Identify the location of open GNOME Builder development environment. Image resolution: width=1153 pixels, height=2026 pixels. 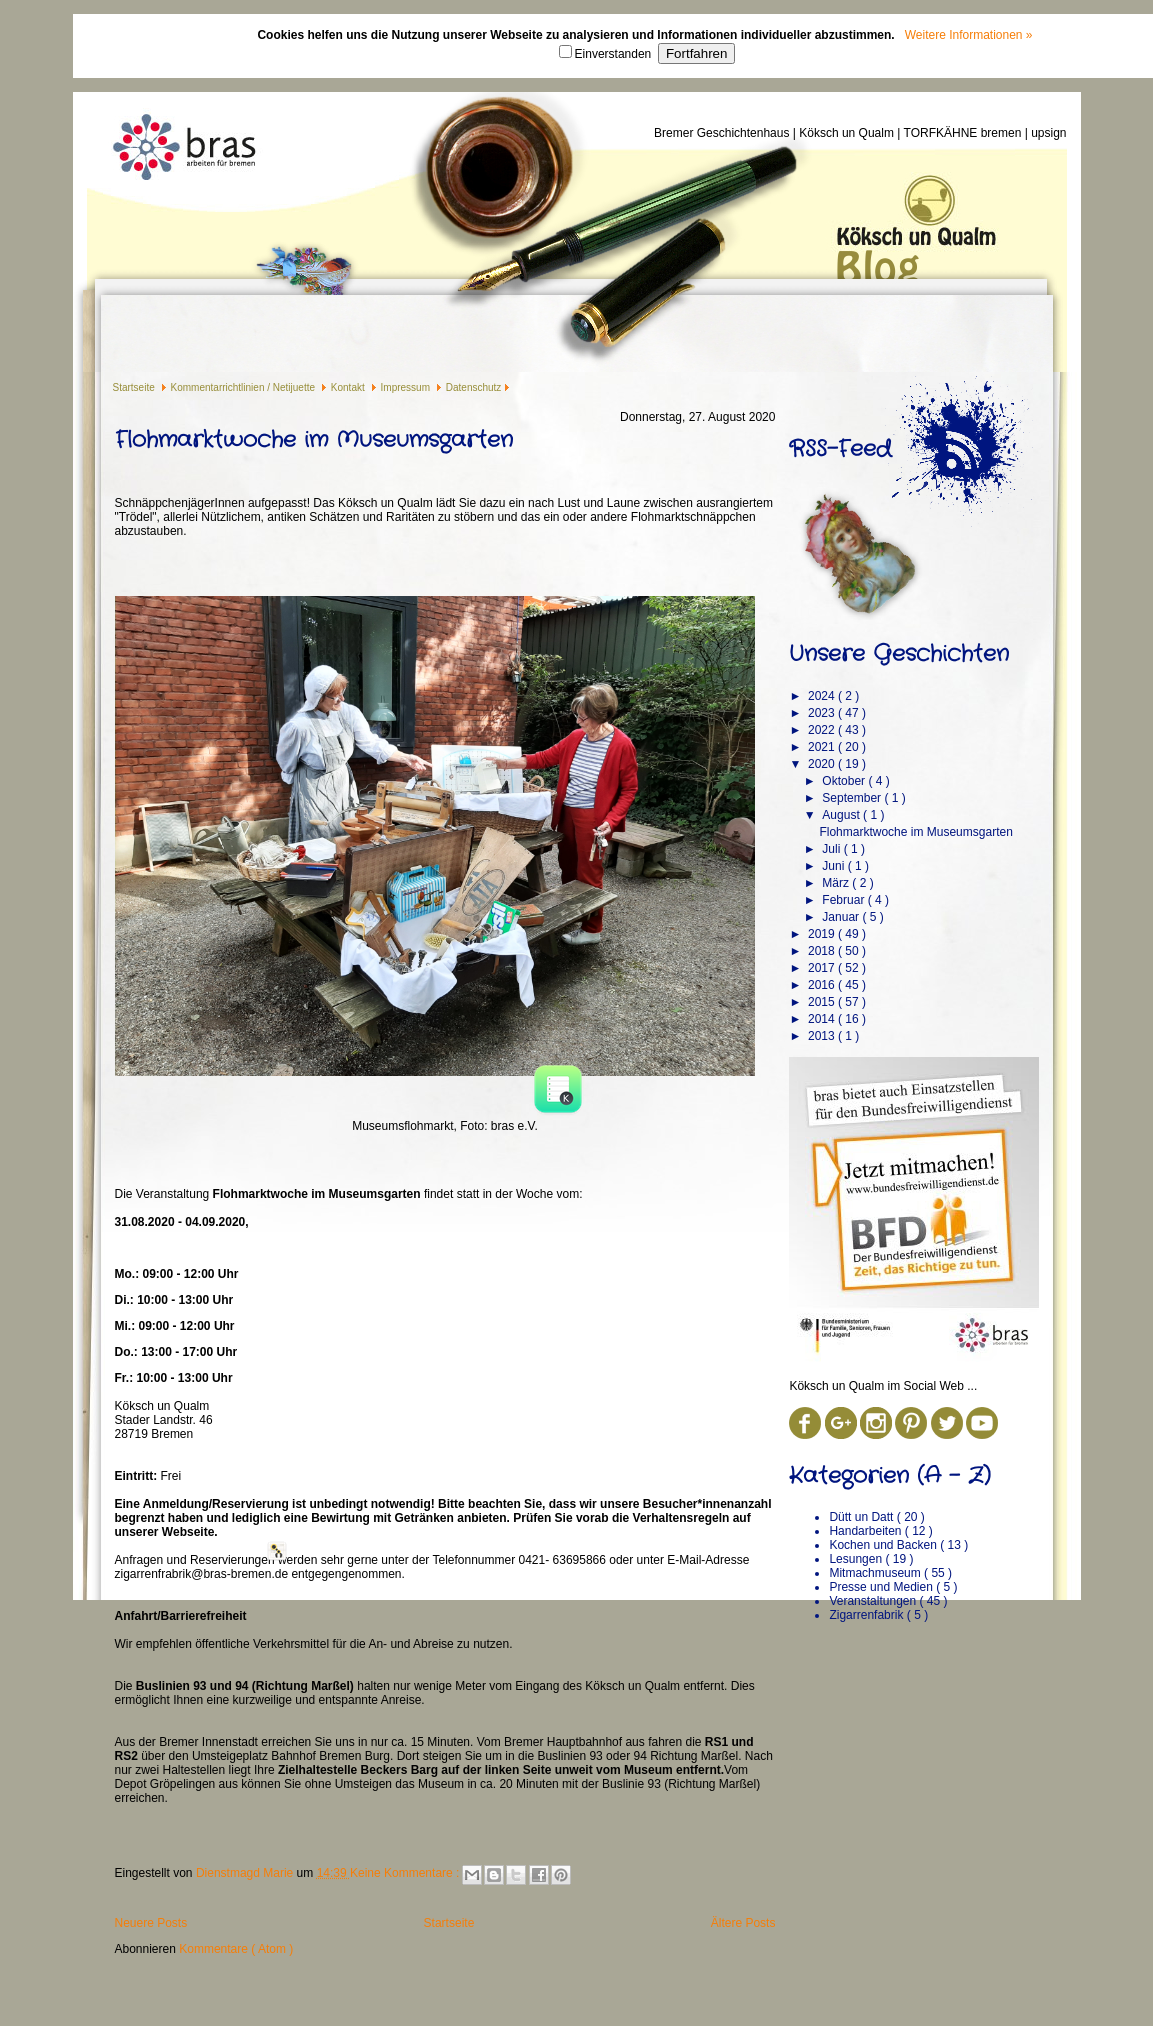
(277, 1551).